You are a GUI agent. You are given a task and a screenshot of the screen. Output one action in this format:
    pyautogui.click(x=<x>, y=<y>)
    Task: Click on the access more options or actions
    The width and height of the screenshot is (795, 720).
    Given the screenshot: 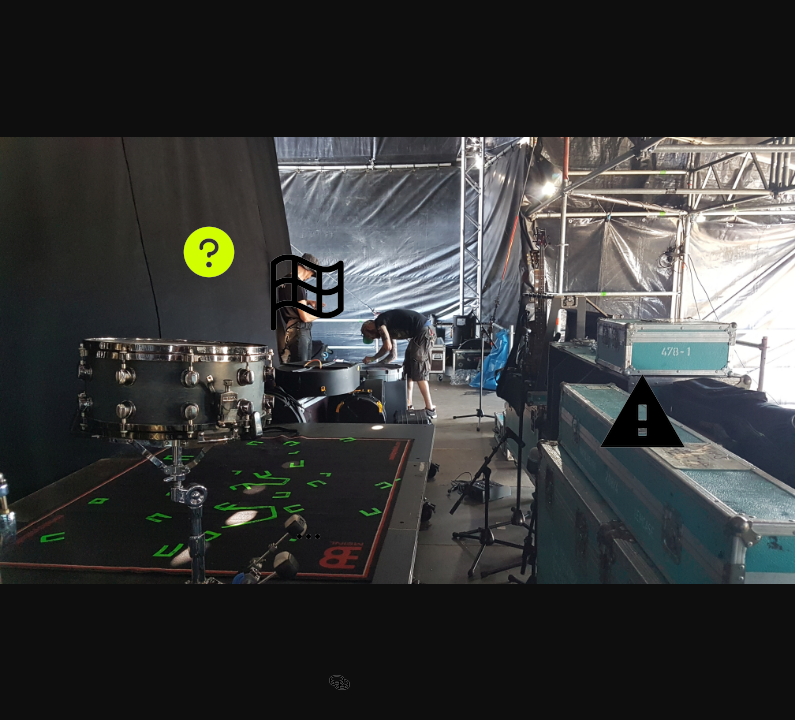 What is the action you would take?
    pyautogui.click(x=308, y=536)
    